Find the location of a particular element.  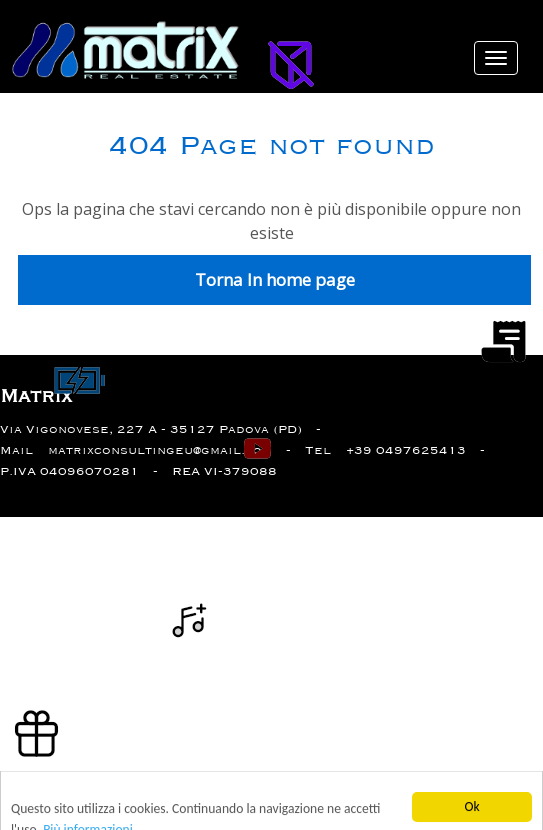

add a new song to your library is located at coordinates (190, 621).